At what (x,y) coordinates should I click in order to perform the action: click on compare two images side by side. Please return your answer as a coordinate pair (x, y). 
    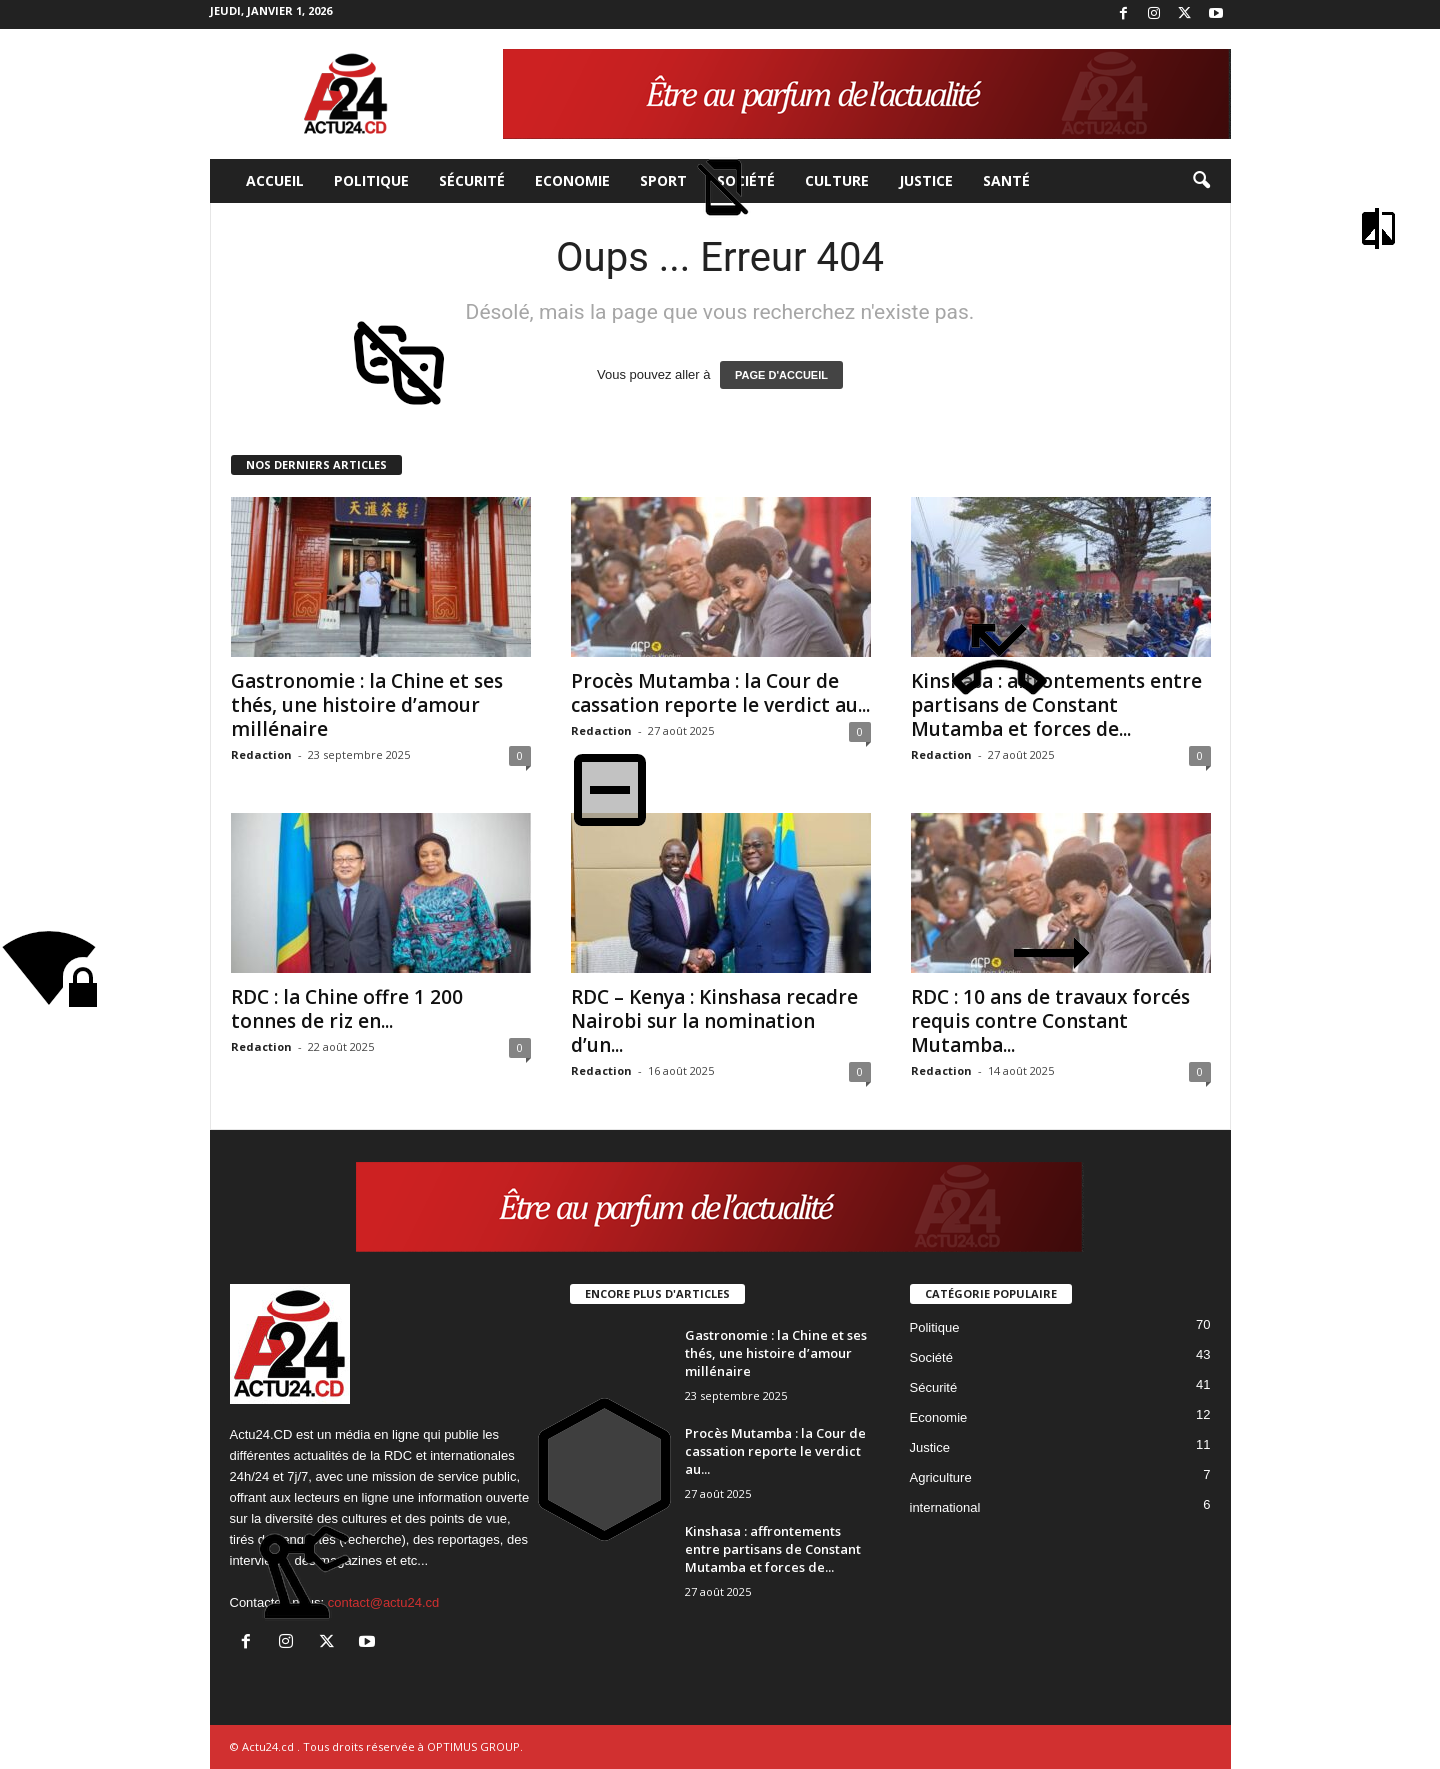
    Looking at the image, I should click on (1378, 228).